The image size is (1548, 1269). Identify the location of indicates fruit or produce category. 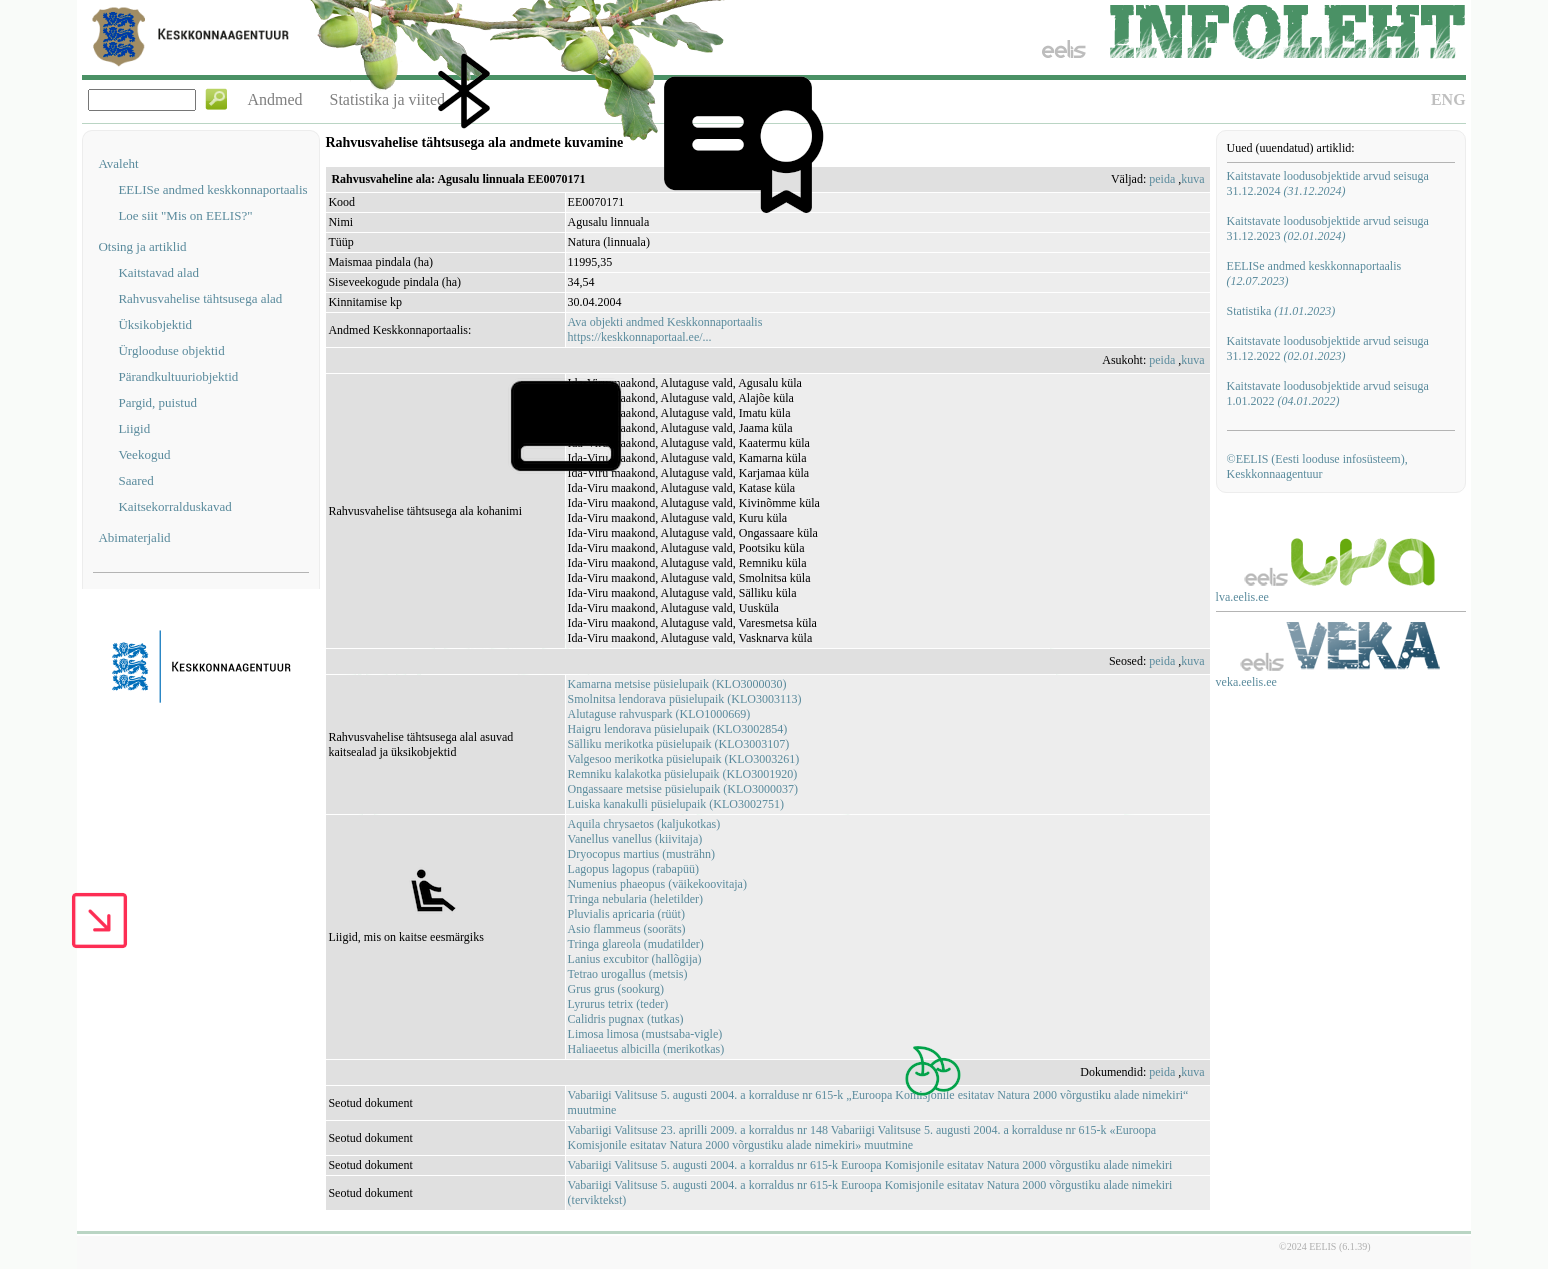
(932, 1071).